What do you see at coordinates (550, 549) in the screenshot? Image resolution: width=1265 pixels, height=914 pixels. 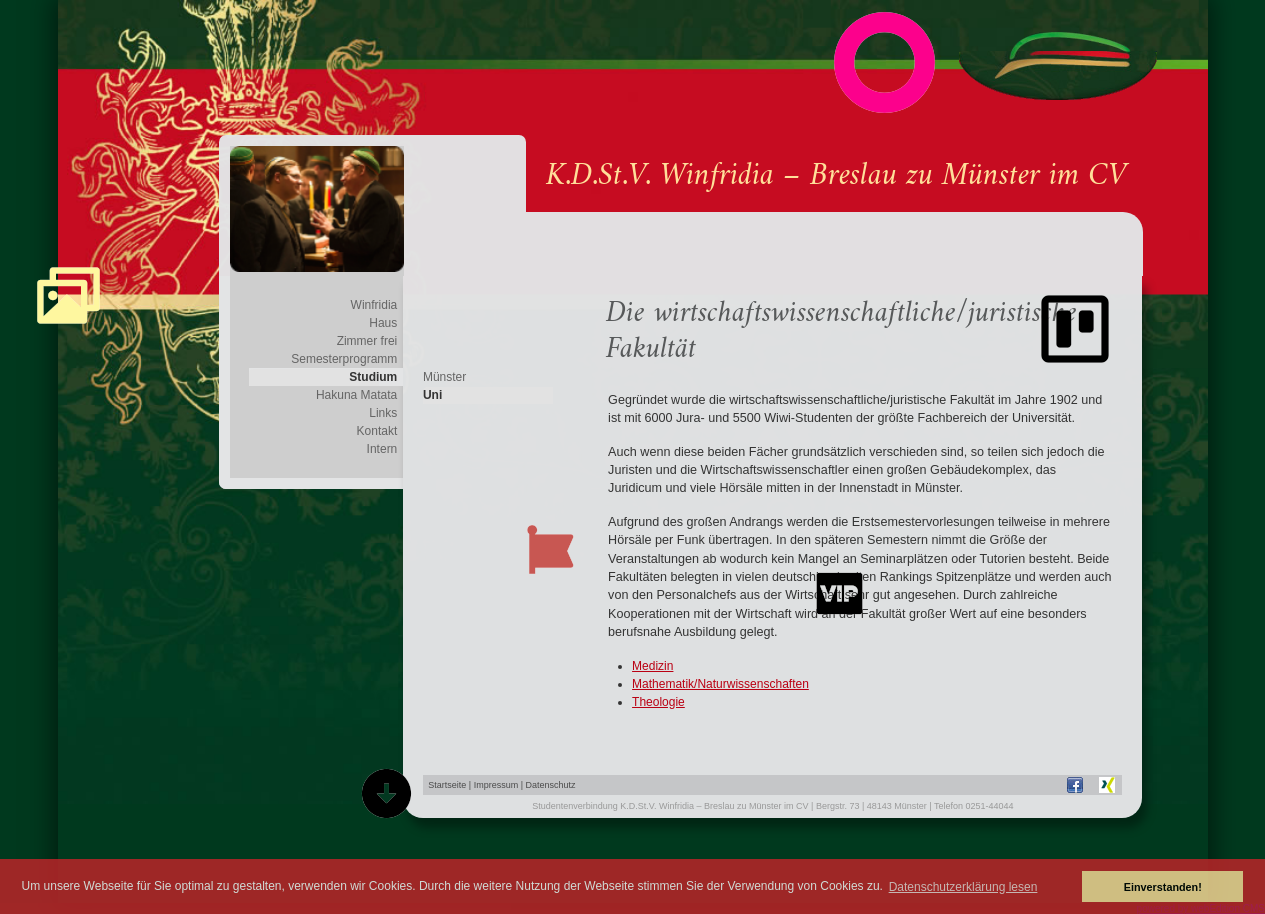 I see `font awesome brand logo` at bounding box center [550, 549].